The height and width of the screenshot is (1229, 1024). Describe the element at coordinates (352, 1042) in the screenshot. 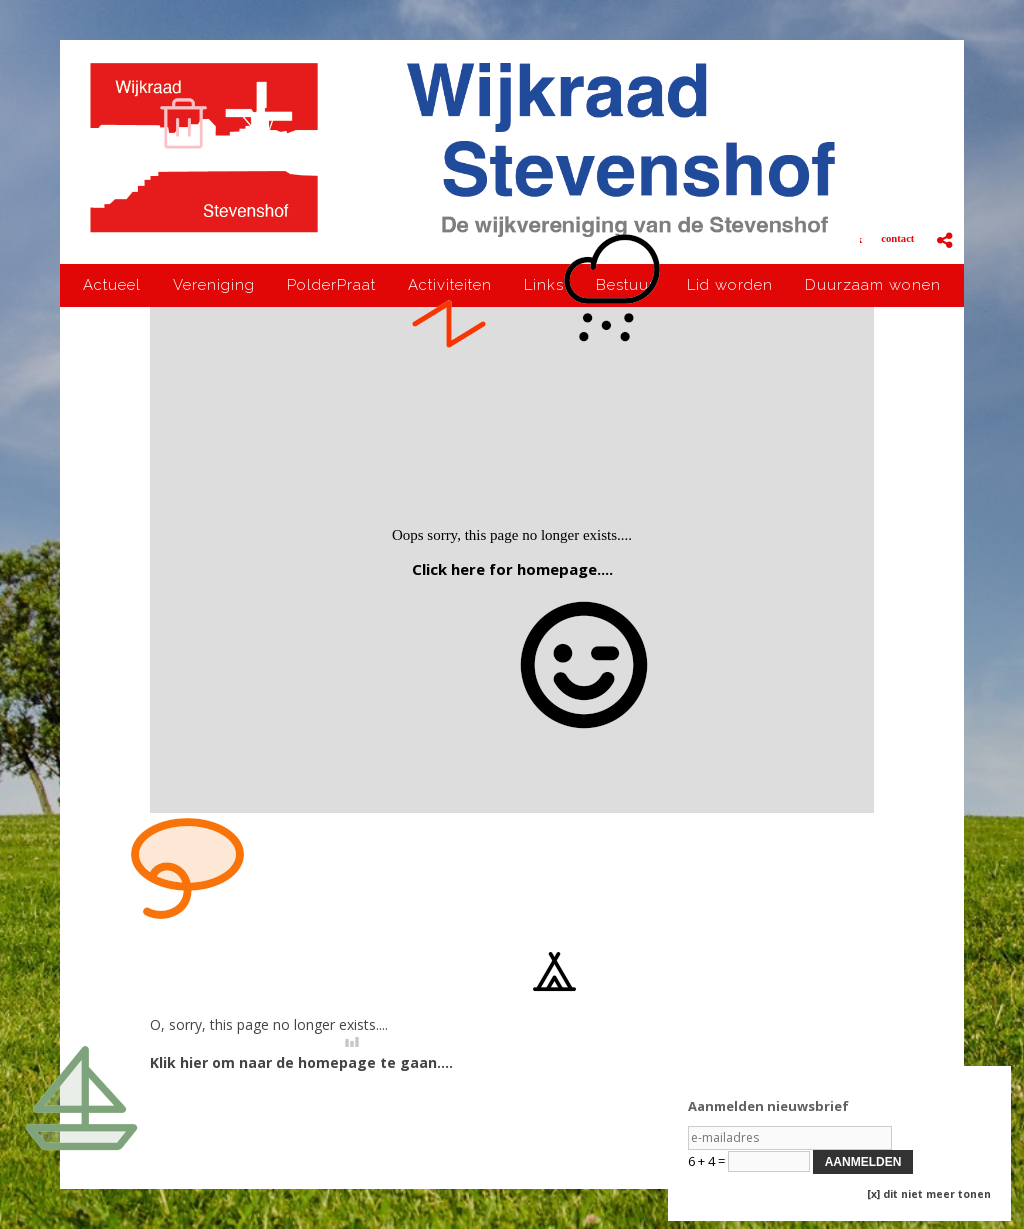

I see `adjust audio equalizer settings` at that location.